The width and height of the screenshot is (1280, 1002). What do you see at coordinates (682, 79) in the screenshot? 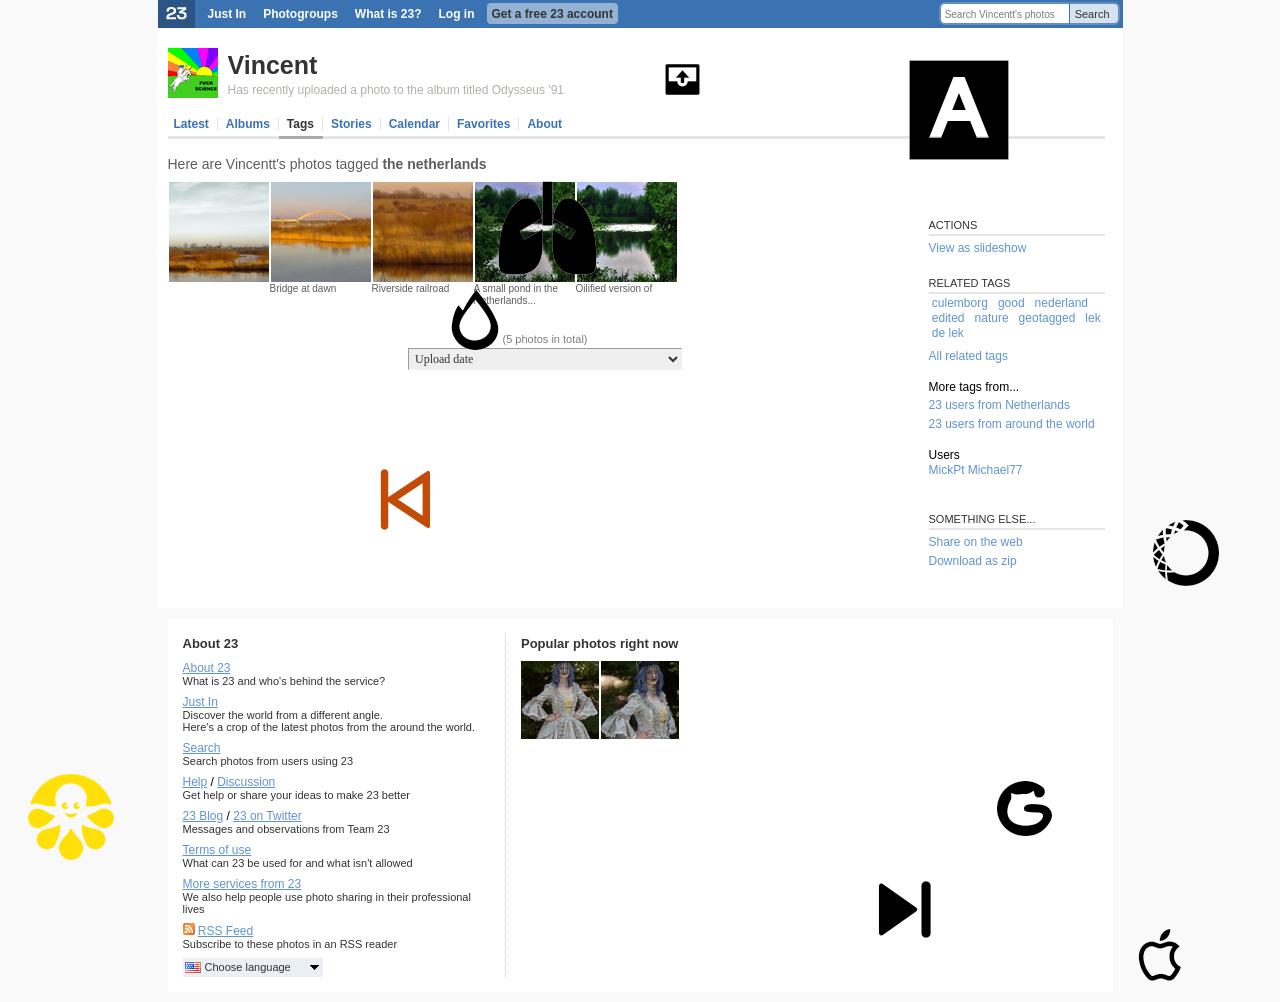
I see `export or upload a file` at bounding box center [682, 79].